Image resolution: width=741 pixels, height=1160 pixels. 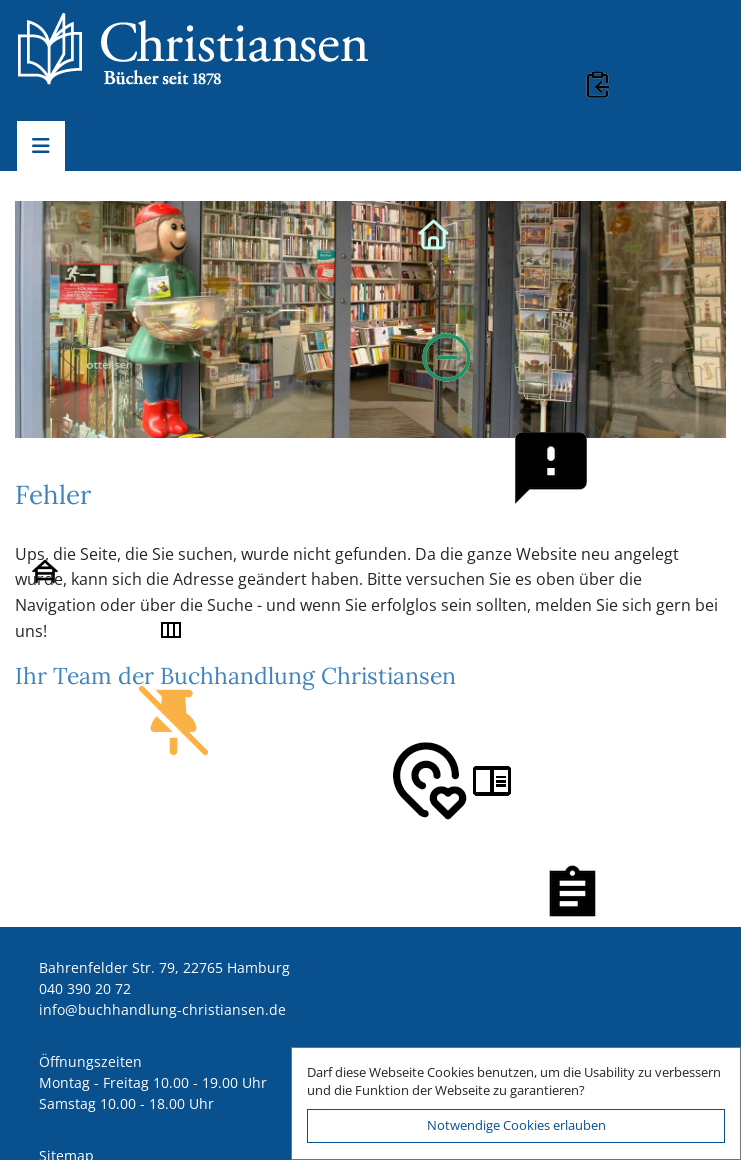 I want to click on paste content from clipboard, so click(x=597, y=84).